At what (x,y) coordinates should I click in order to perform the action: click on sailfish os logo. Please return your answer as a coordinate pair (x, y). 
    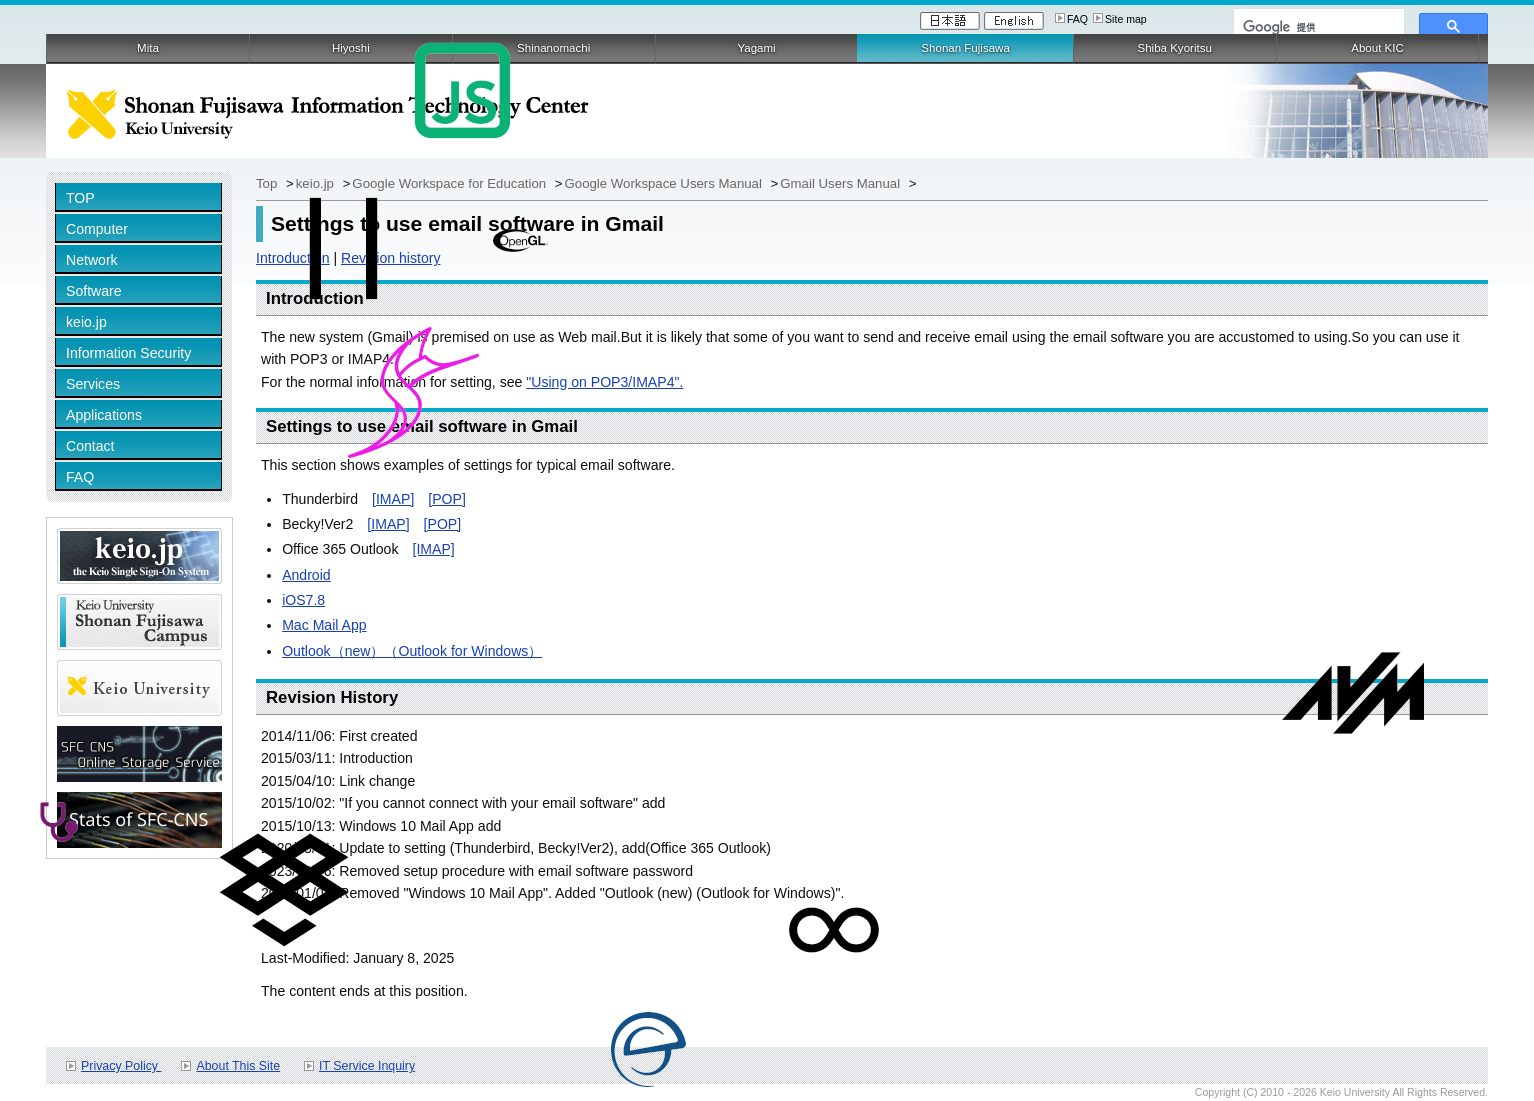
    Looking at the image, I should click on (413, 392).